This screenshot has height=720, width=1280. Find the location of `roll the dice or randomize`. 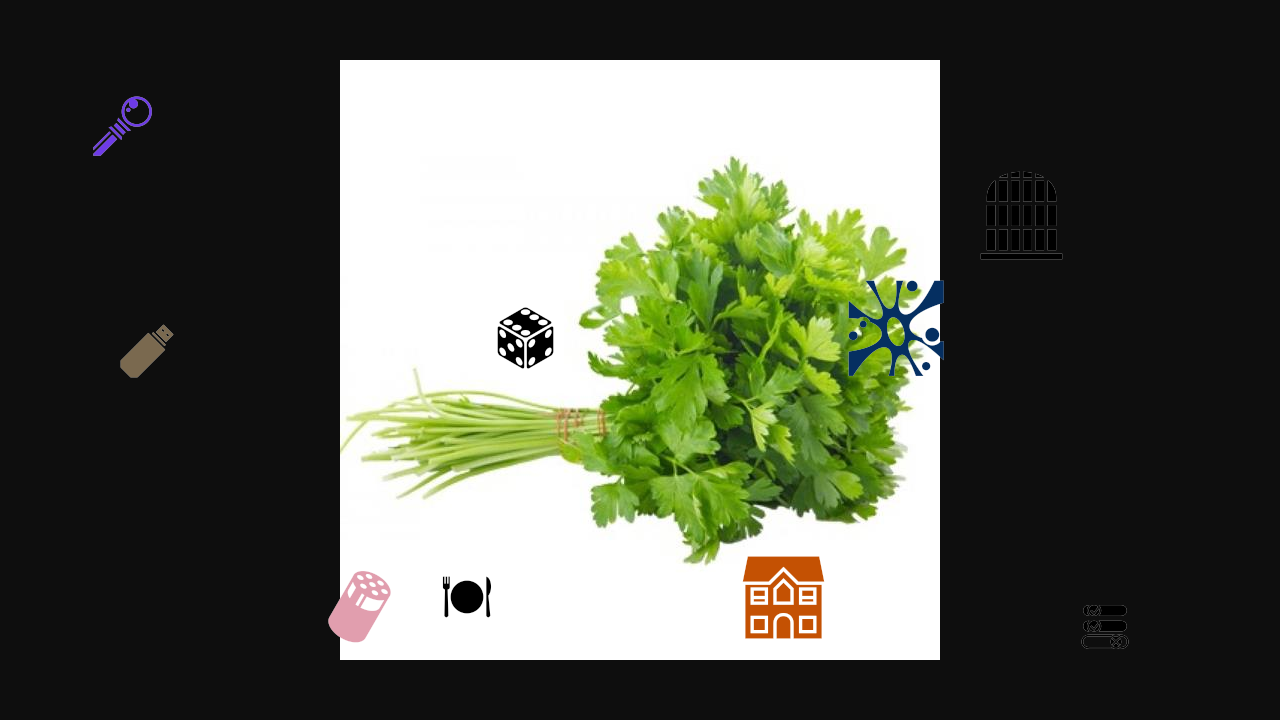

roll the dice or randomize is located at coordinates (525, 338).